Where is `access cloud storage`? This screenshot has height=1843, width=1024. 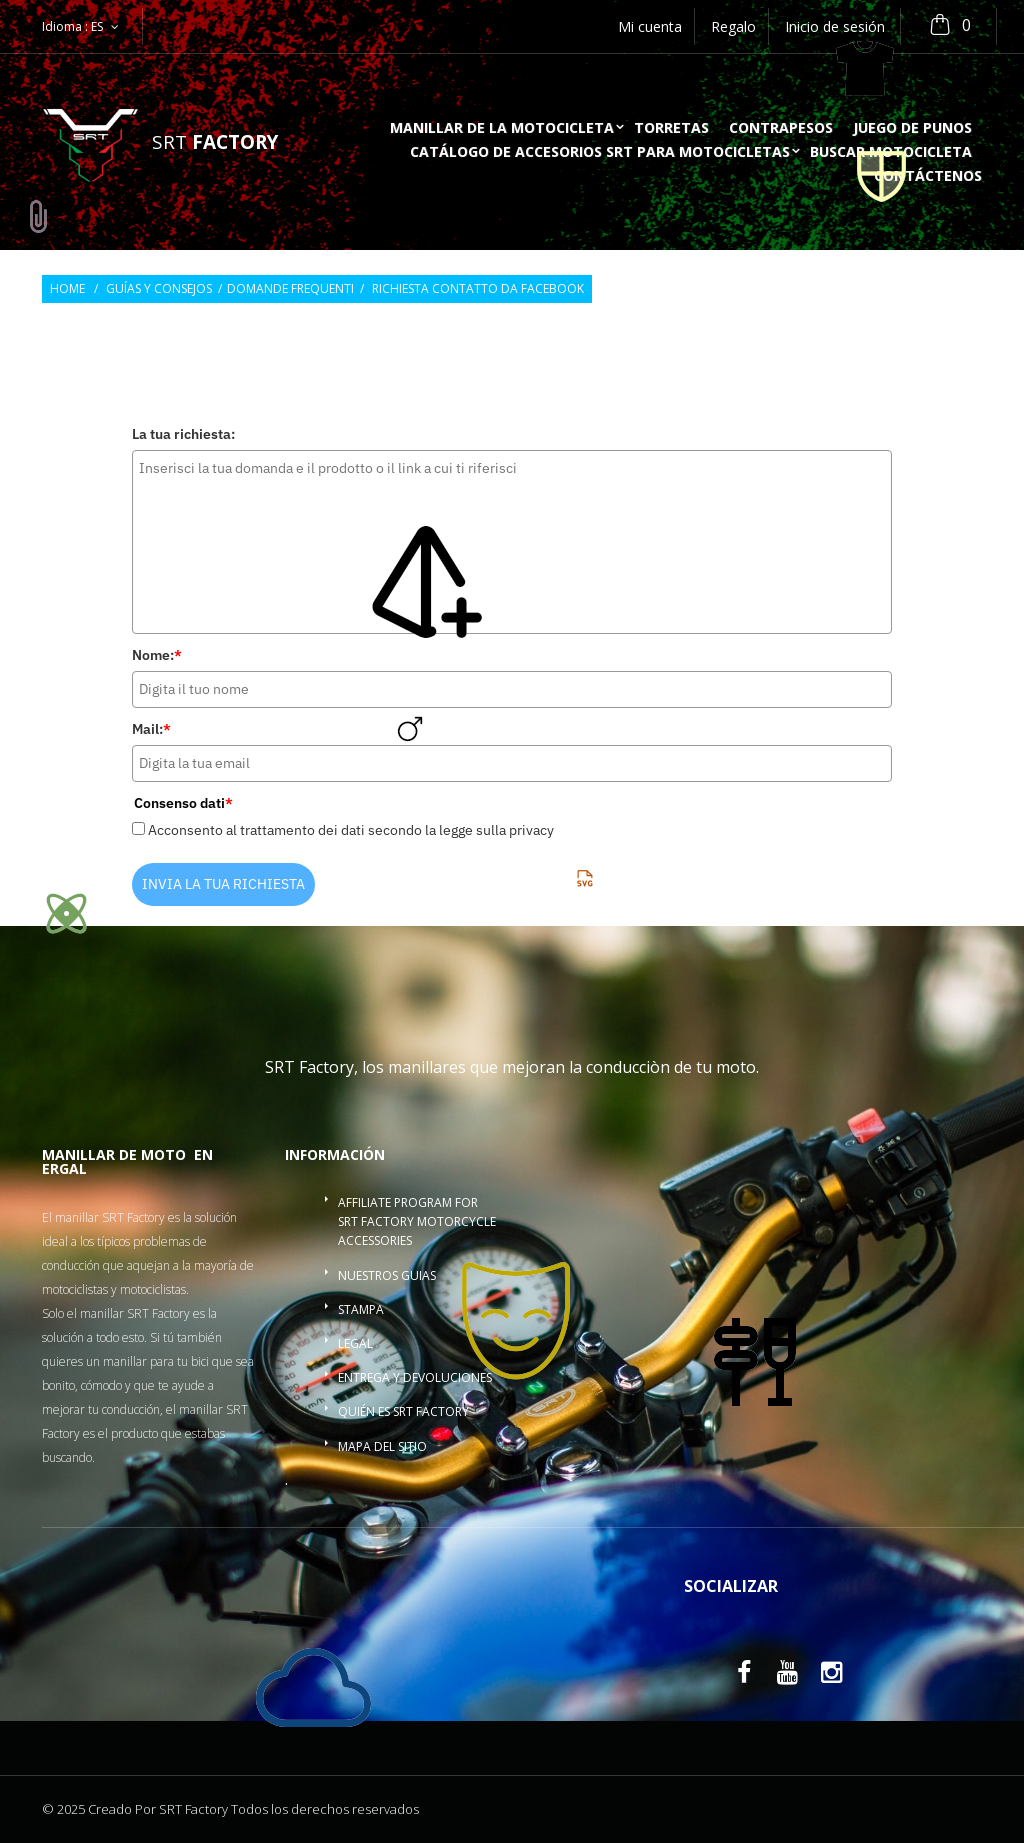
access cloud storage is located at coordinates (313, 1687).